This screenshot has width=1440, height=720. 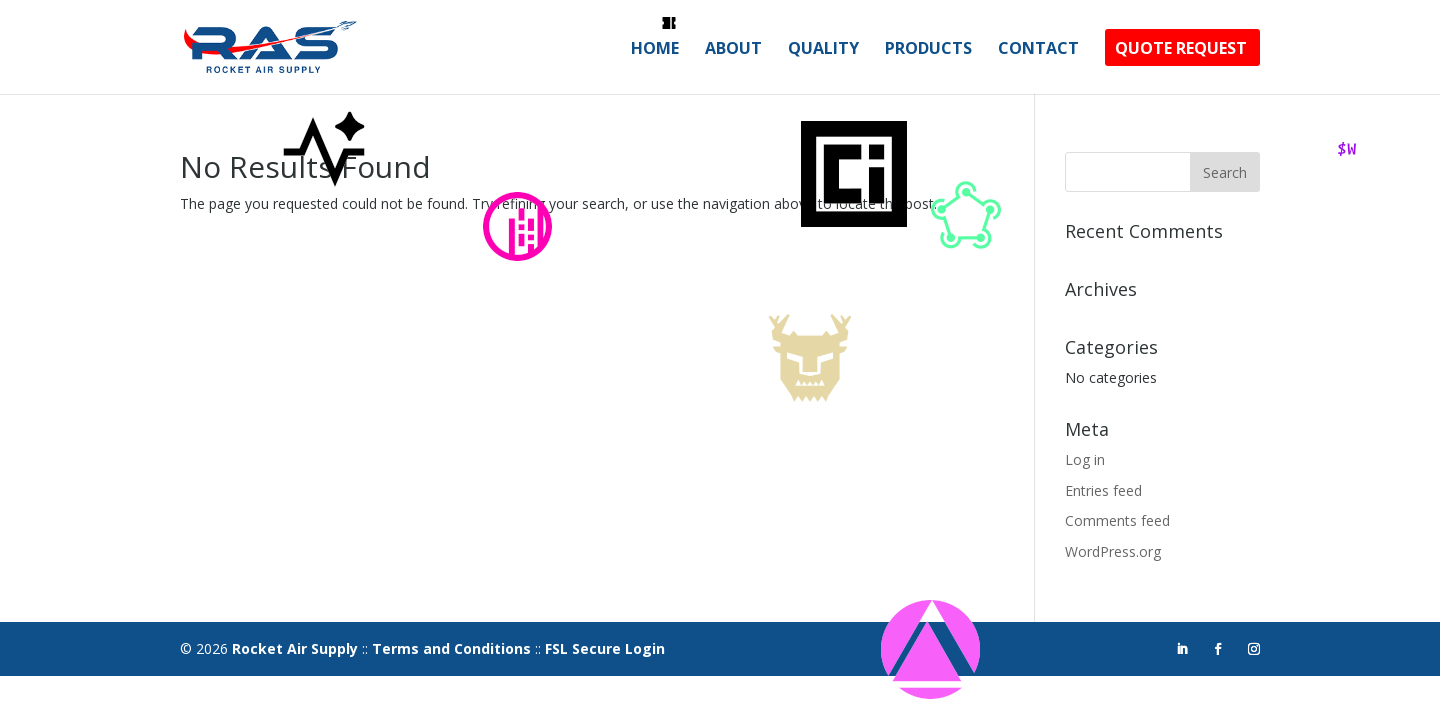 What do you see at coordinates (810, 358) in the screenshot?
I see `turso database service logo` at bounding box center [810, 358].